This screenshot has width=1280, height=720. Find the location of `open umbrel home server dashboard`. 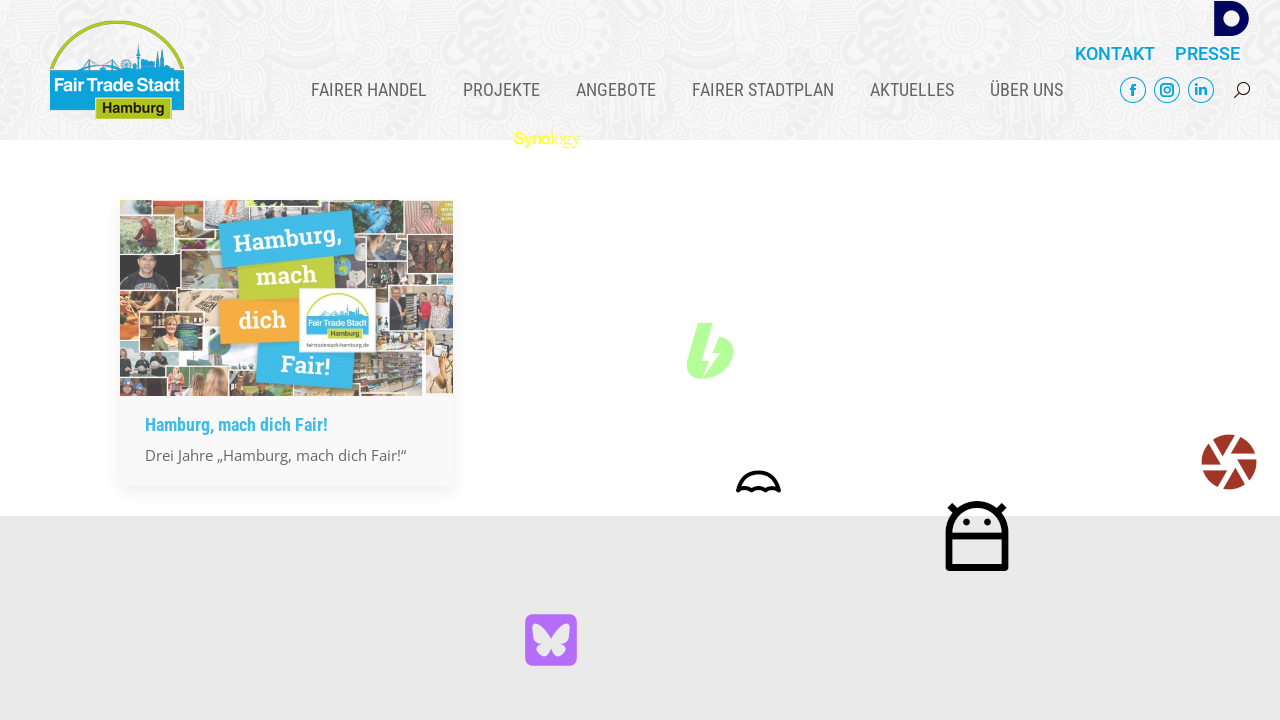

open umbrel home server dashboard is located at coordinates (758, 481).